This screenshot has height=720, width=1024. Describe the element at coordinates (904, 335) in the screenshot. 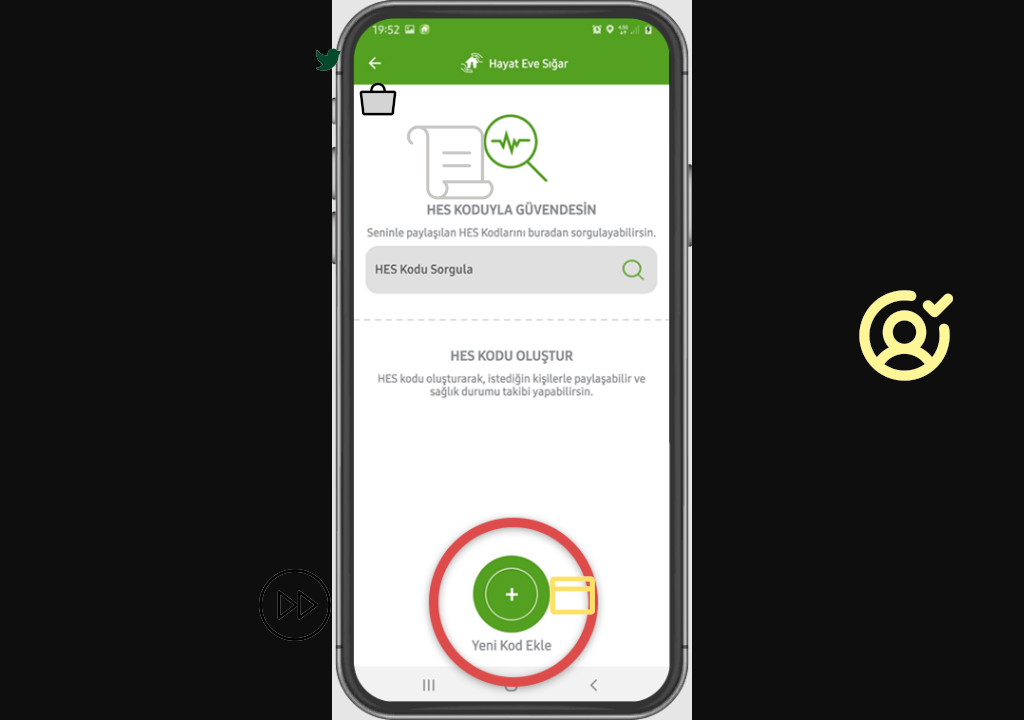

I see `verified user profile` at that location.